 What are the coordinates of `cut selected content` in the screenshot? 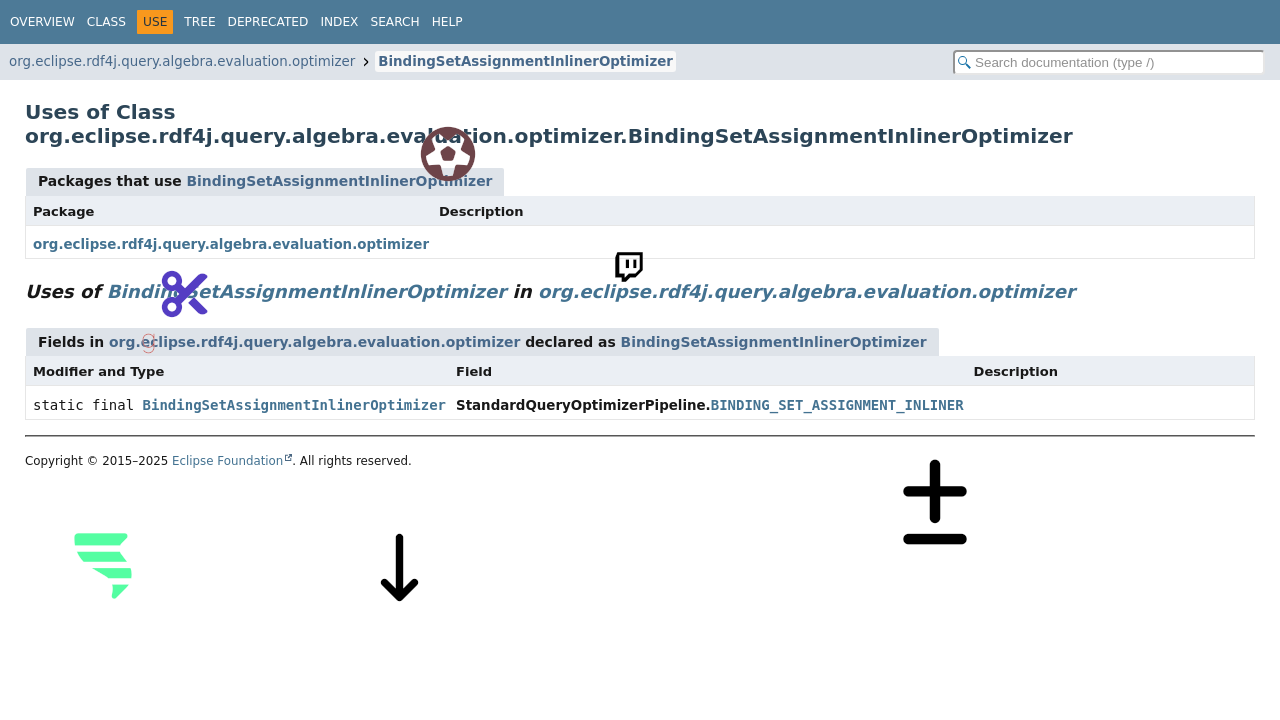 It's located at (185, 294).